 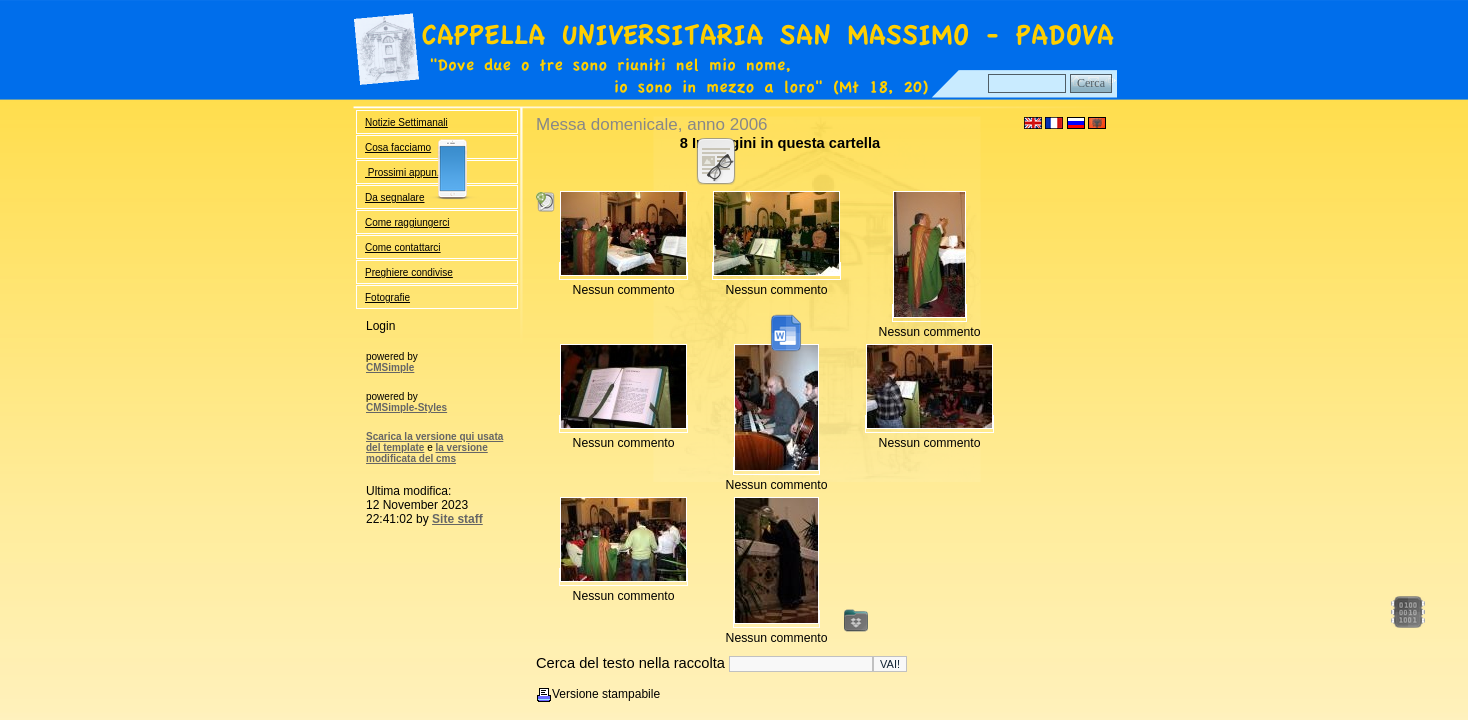 I want to click on open office productivity applications, so click(x=716, y=161).